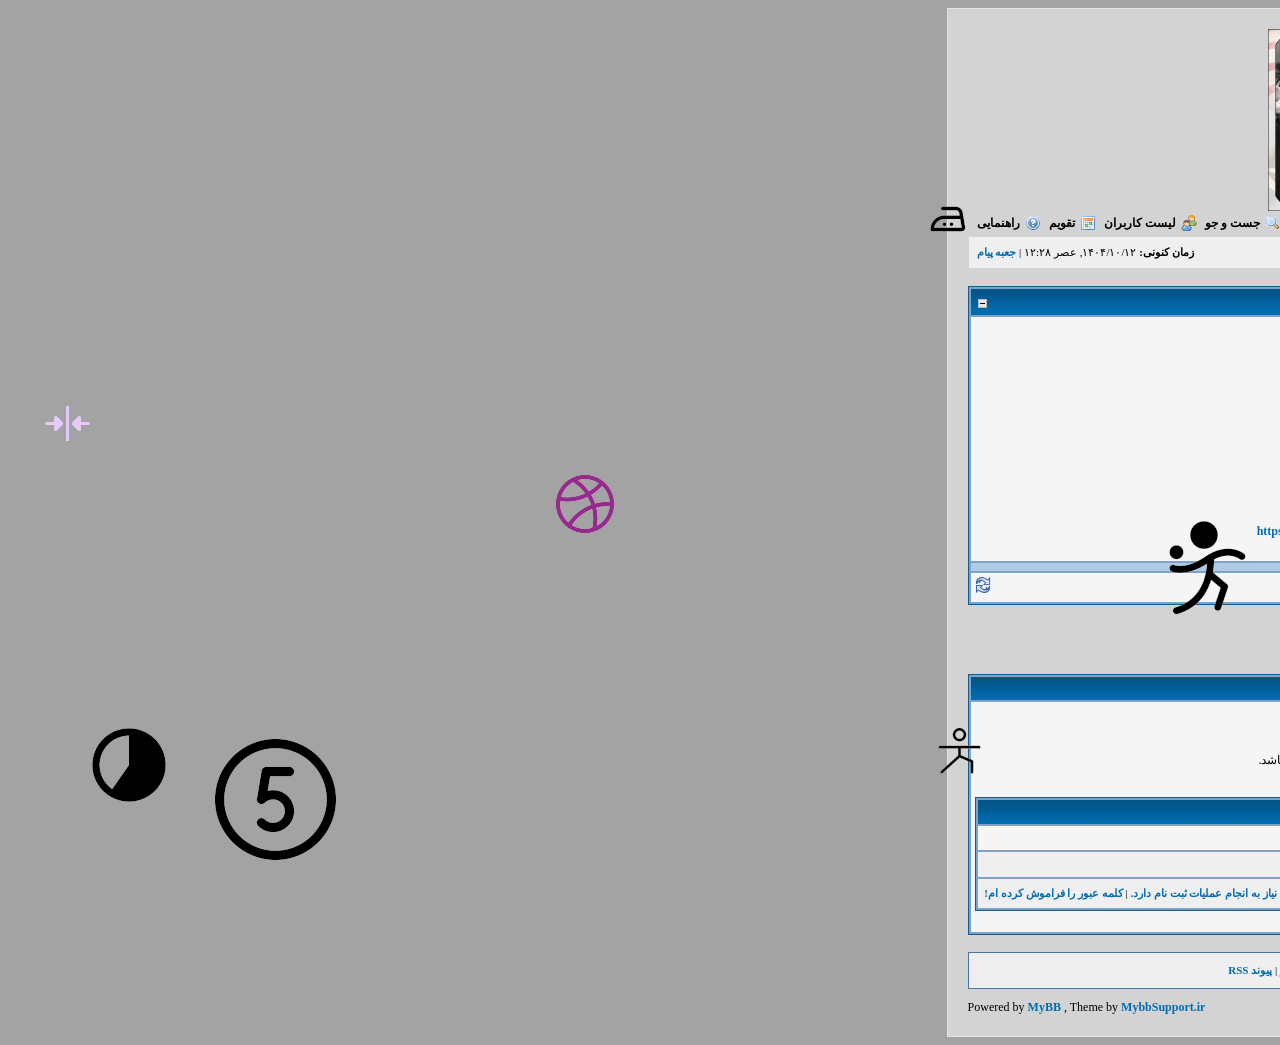 Image resolution: width=1280 pixels, height=1045 pixels. Describe the element at coordinates (1204, 566) in the screenshot. I see `access sports or athletic activities` at that location.